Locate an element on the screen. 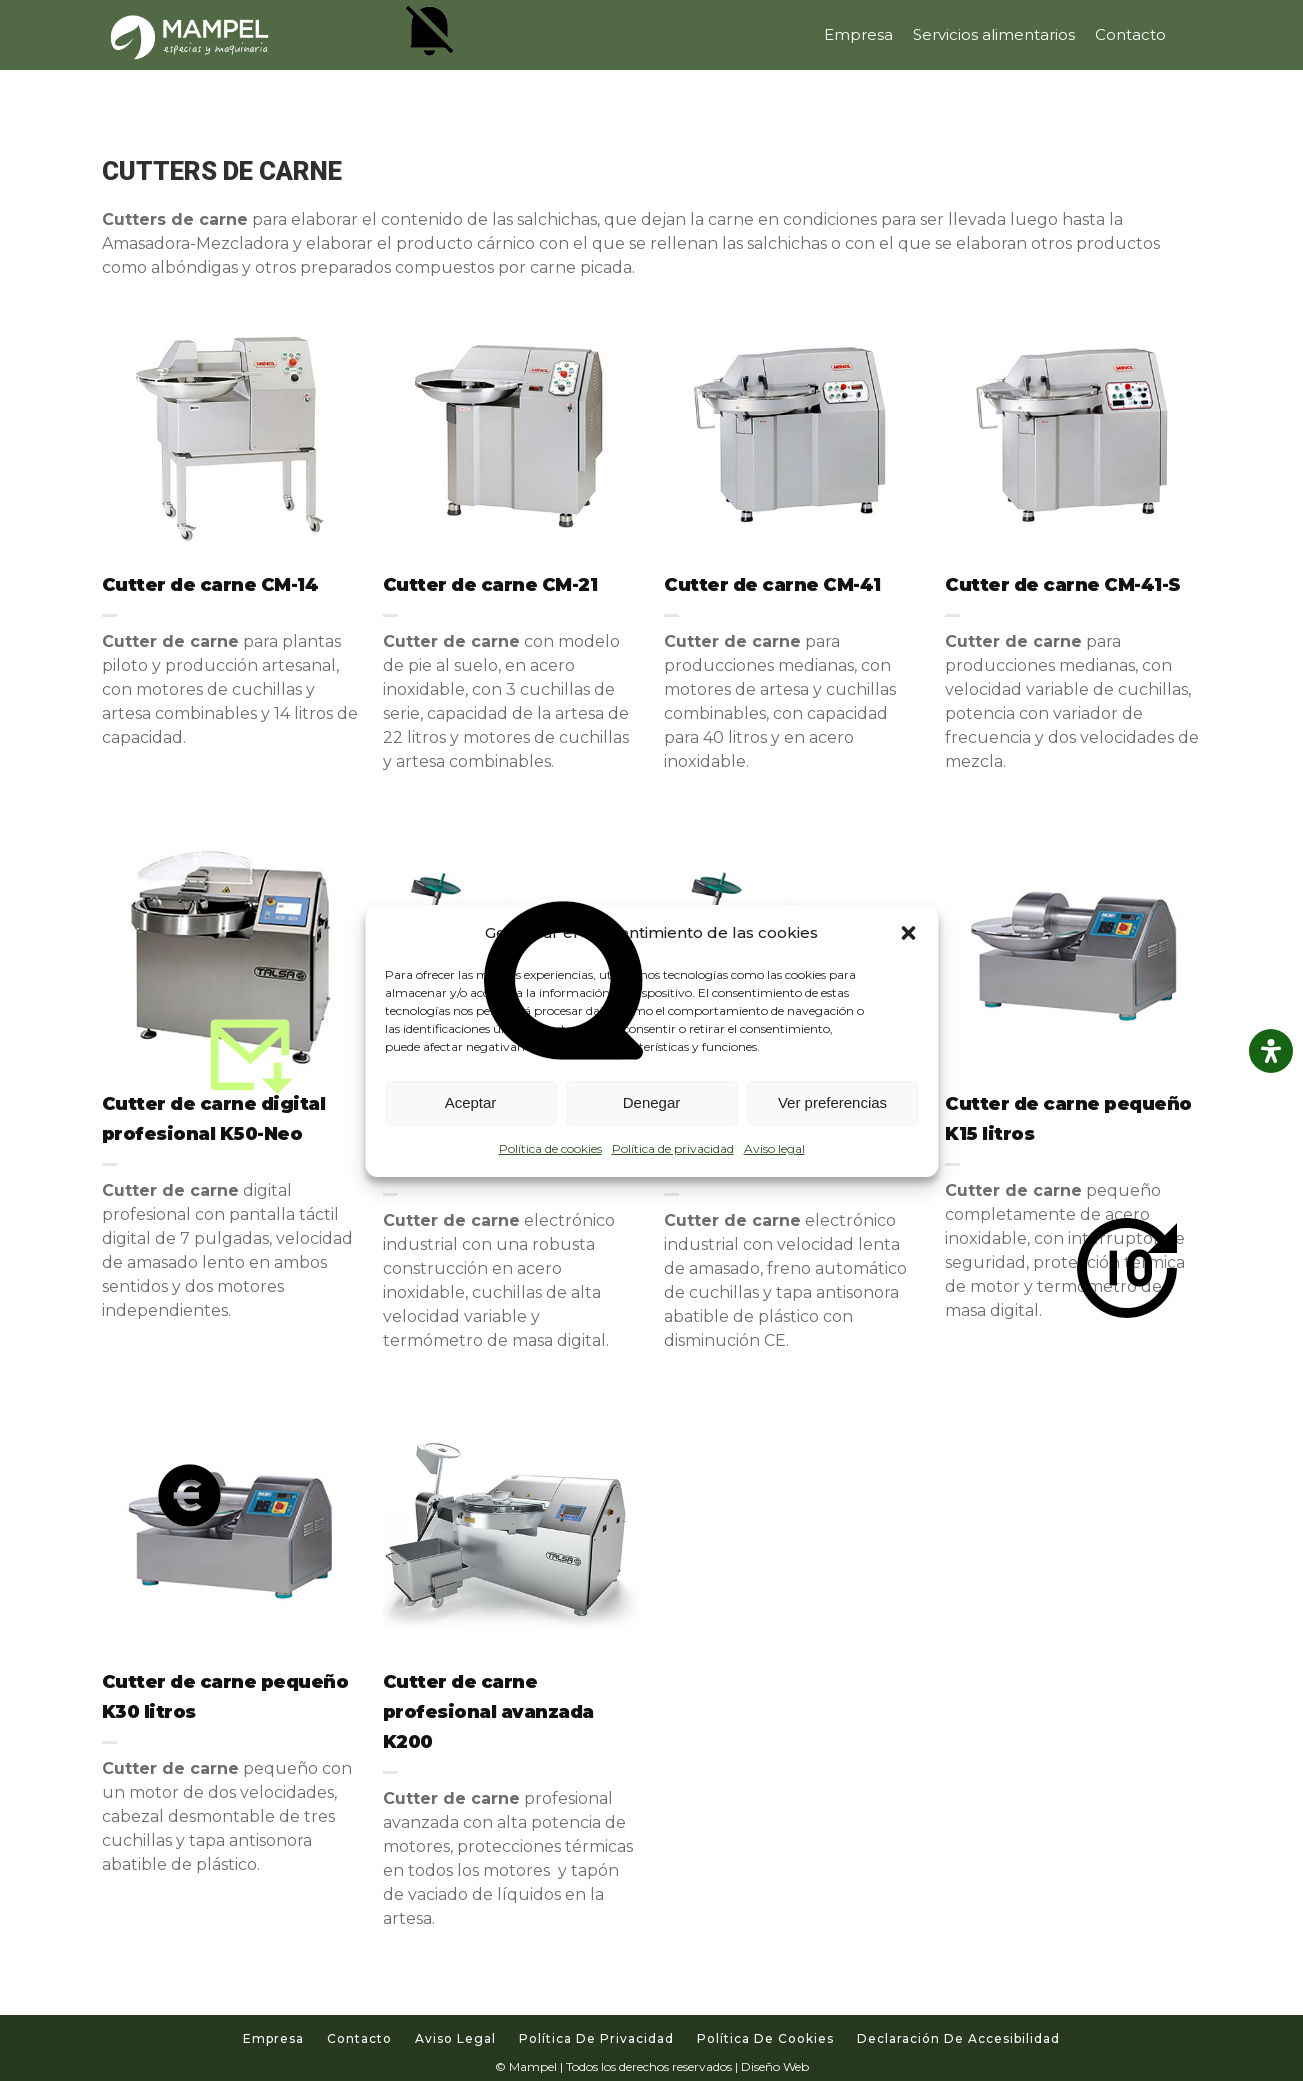 This screenshot has height=2081, width=1303. download email or message is located at coordinates (250, 1055).